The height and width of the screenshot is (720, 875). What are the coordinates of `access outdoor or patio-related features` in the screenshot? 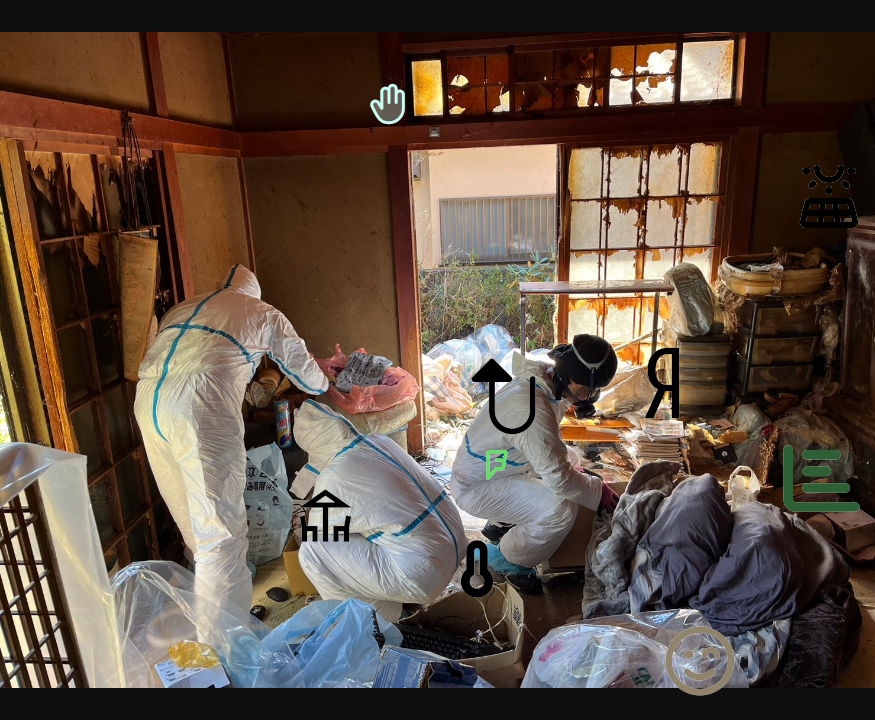 It's located at (325, 515).